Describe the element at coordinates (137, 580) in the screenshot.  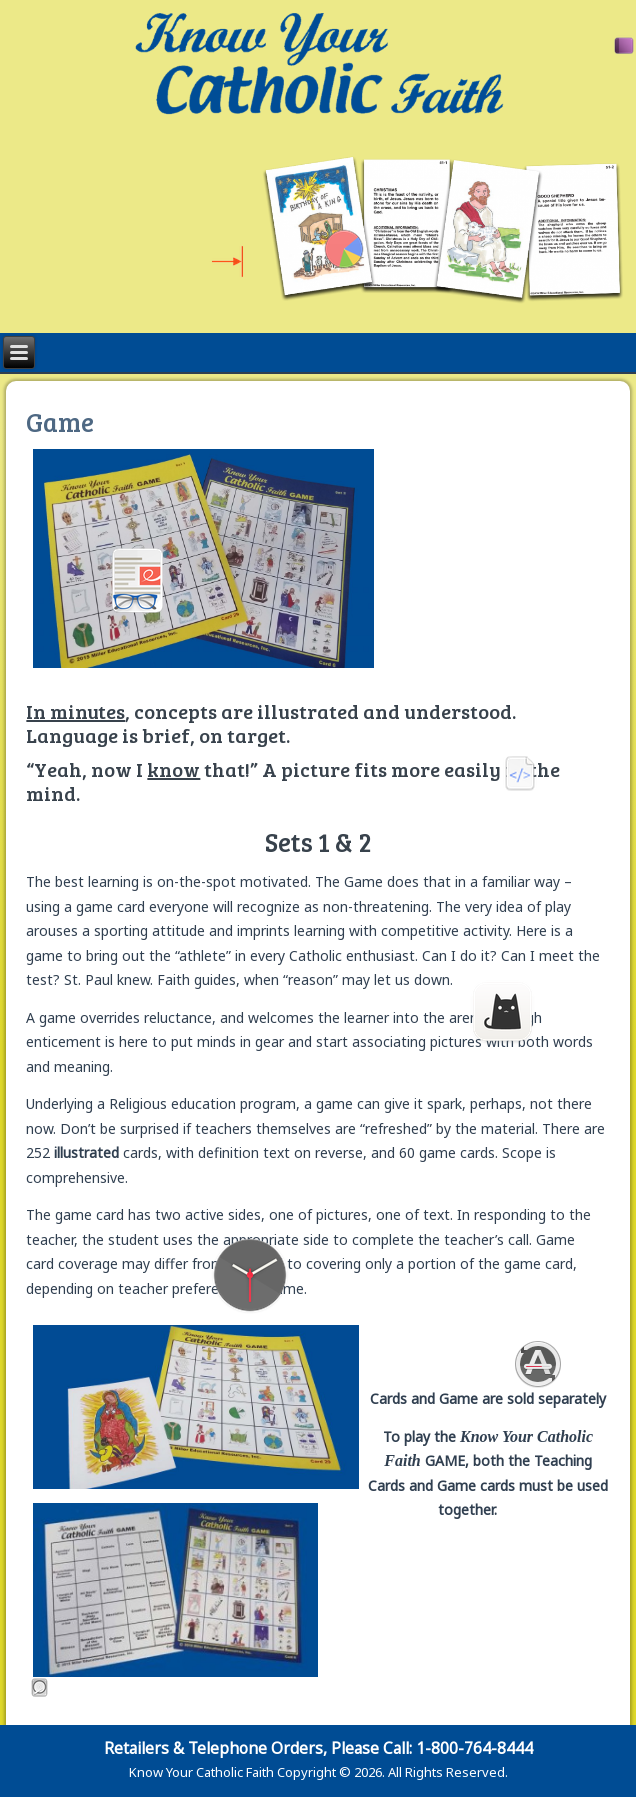
I see `open atril document viewer` at that location.